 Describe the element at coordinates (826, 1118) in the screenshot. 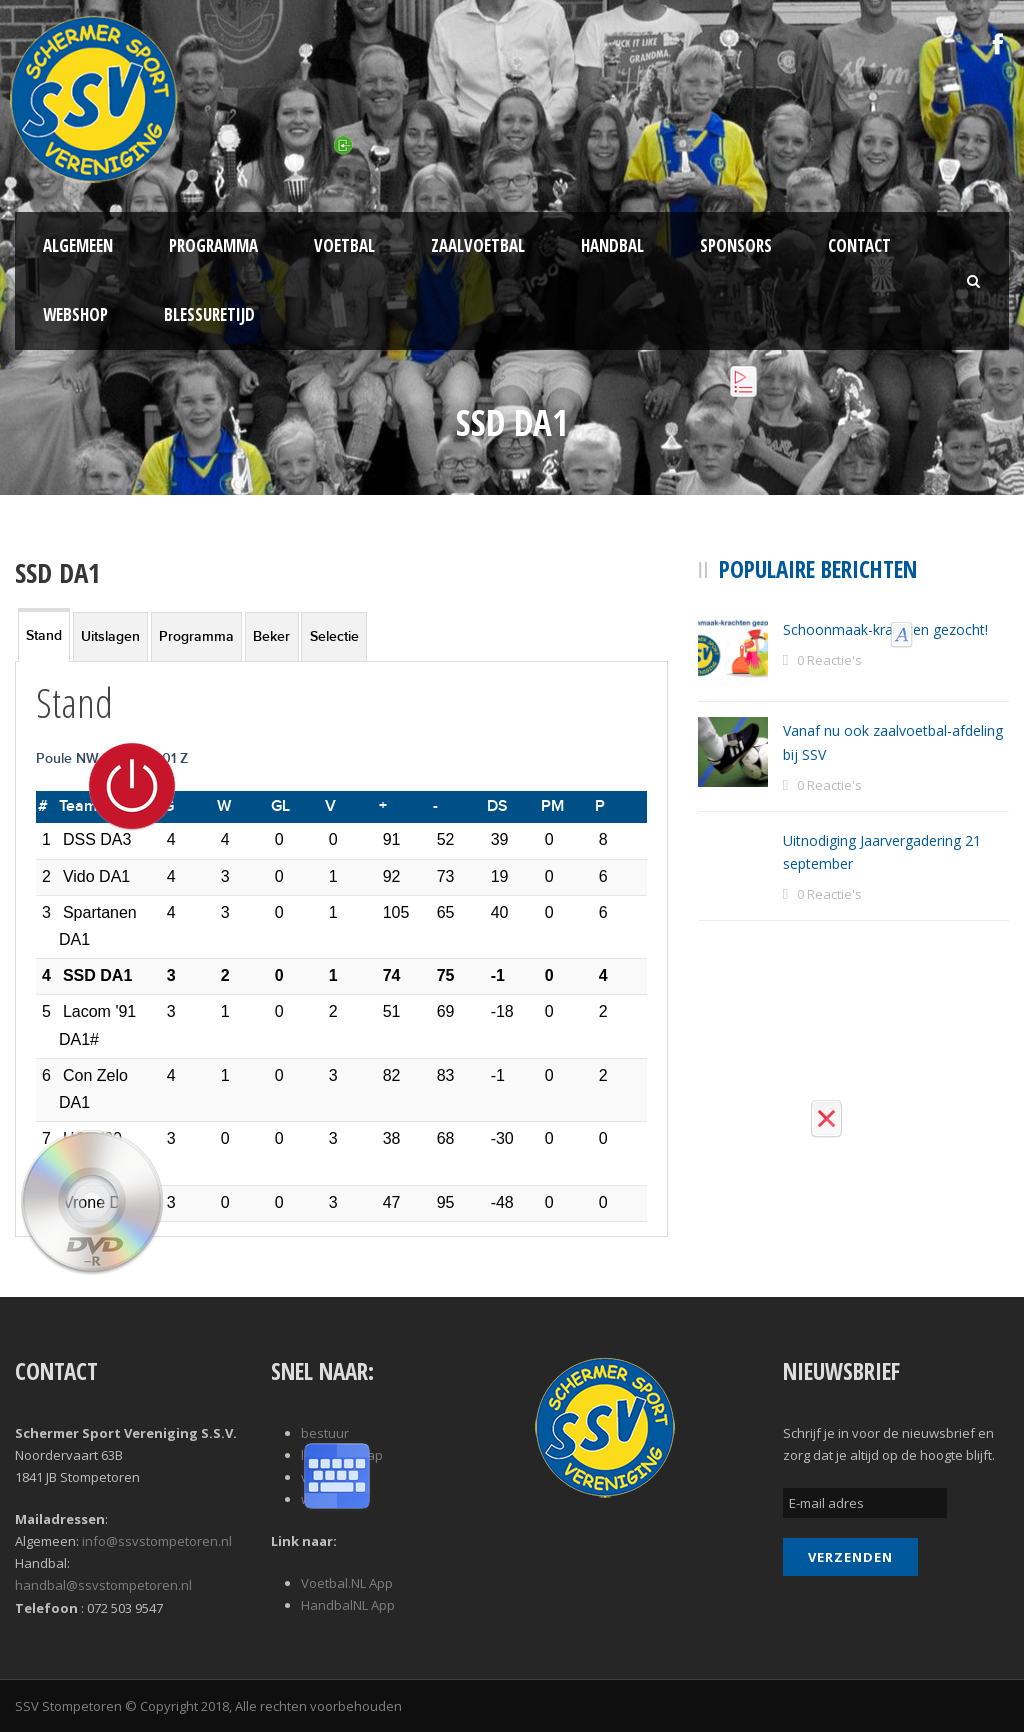

I see `a broken or invalid symbolic link file` at that location.